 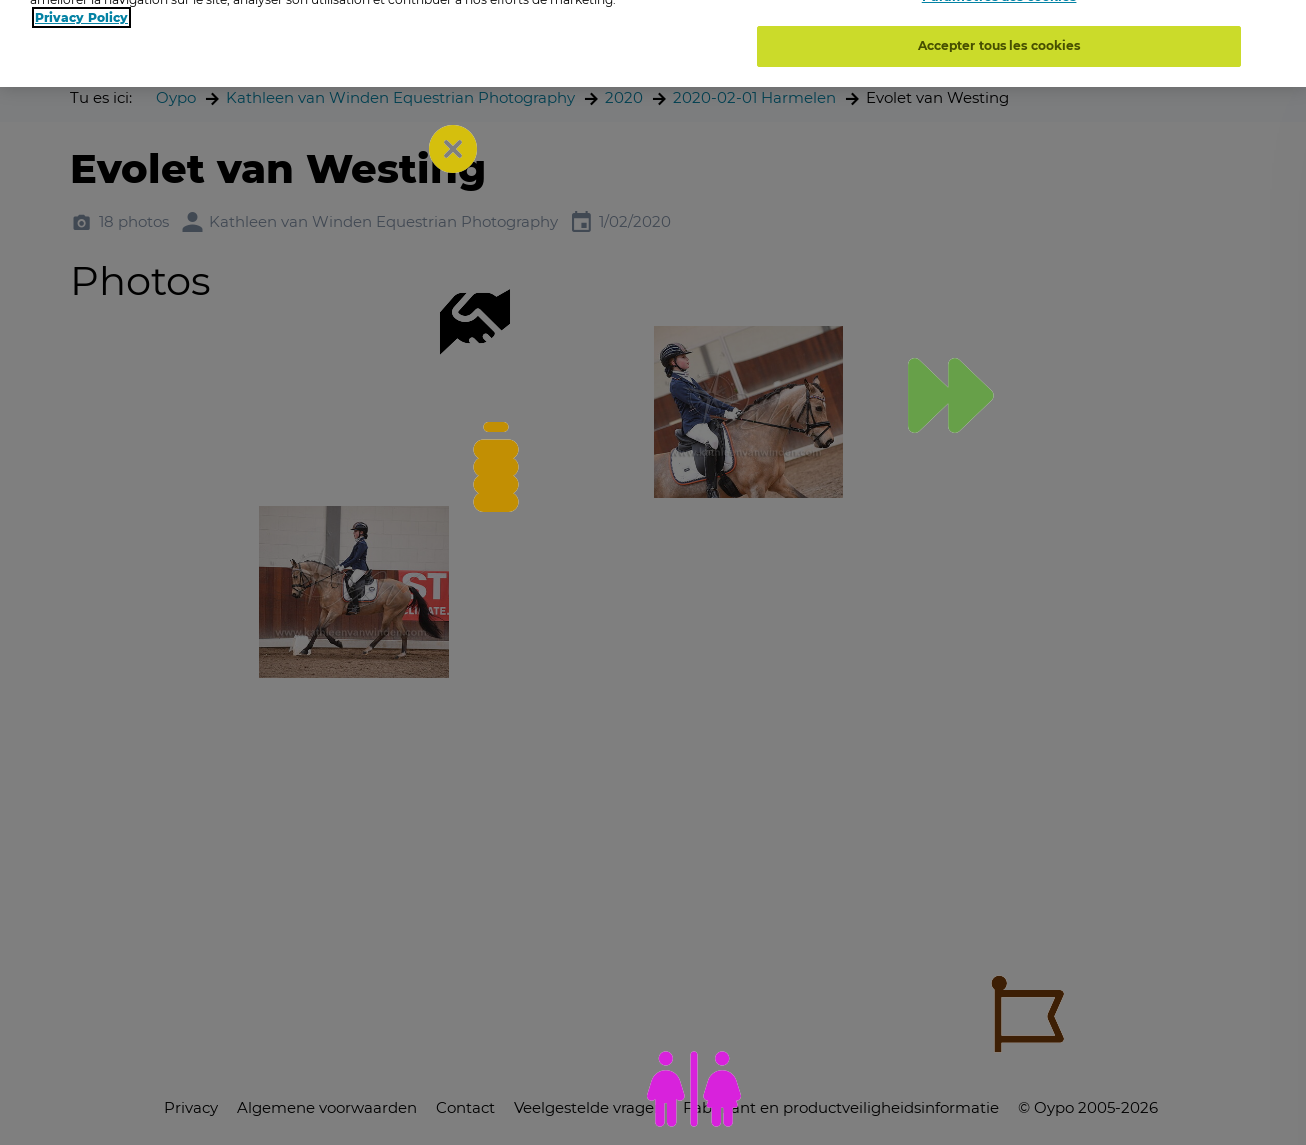 I want to click on track your water intake, so click(x=496, y=467).